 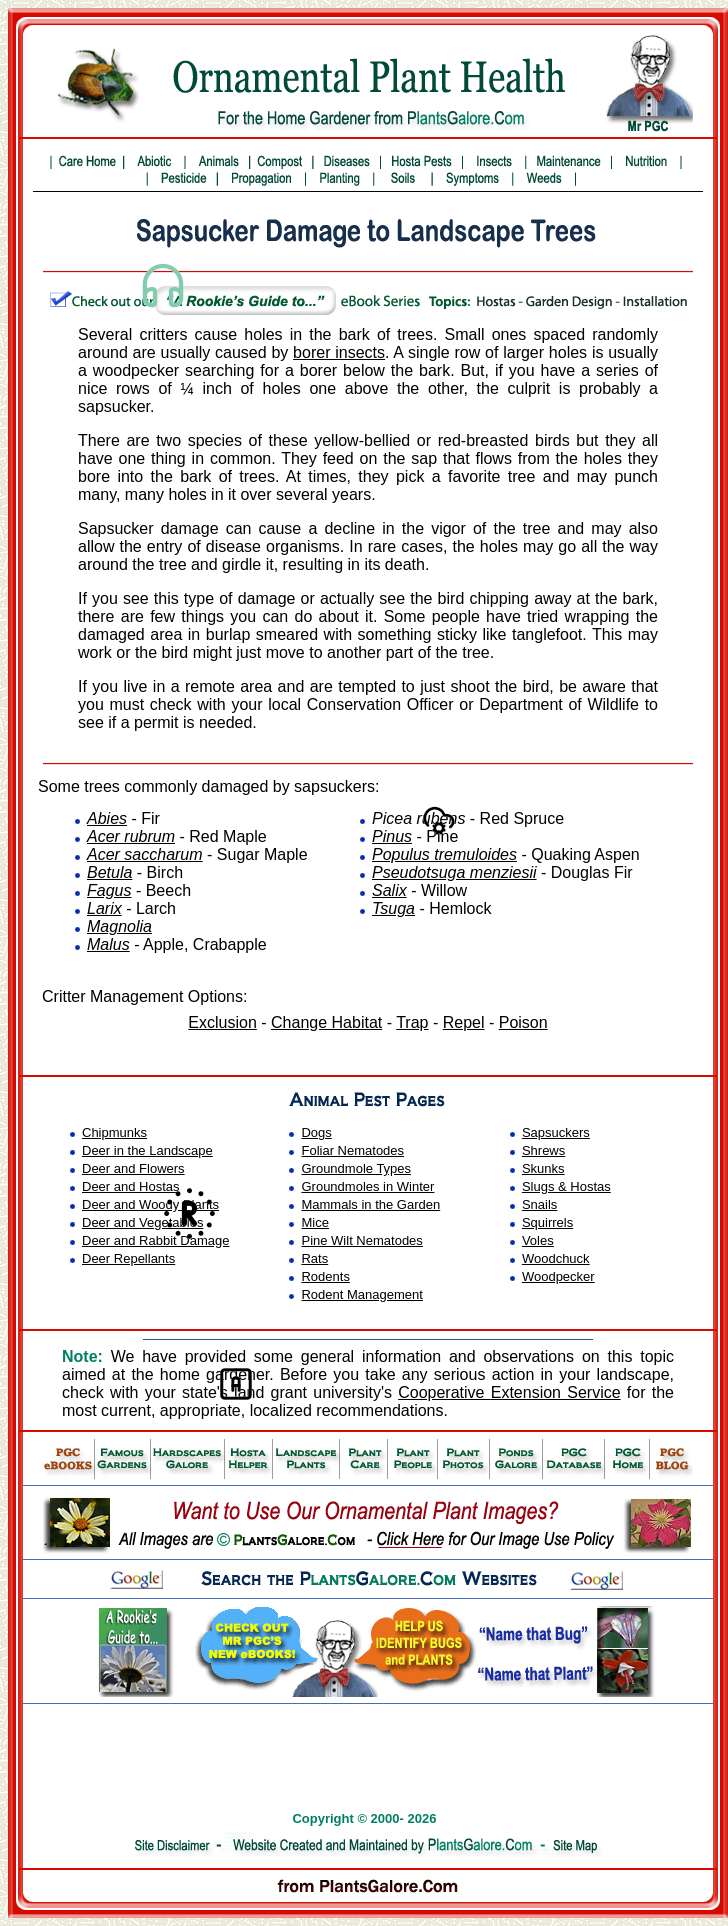 What do you see at coordinates (236, 1384) in the screenshot?
I see `select text formatting option A` at bounding box center [236, 1384].